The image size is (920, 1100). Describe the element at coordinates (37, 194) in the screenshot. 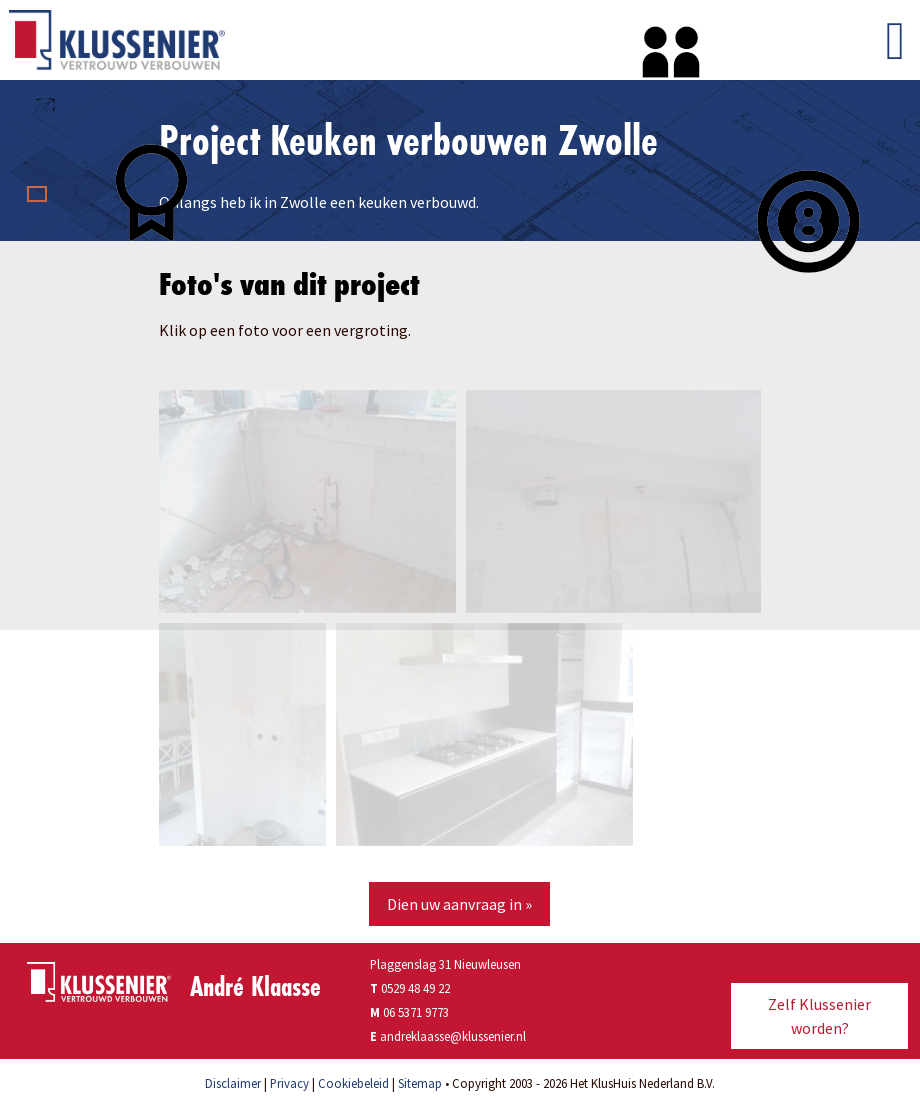

I see `draw a rectangle shape` at that location.